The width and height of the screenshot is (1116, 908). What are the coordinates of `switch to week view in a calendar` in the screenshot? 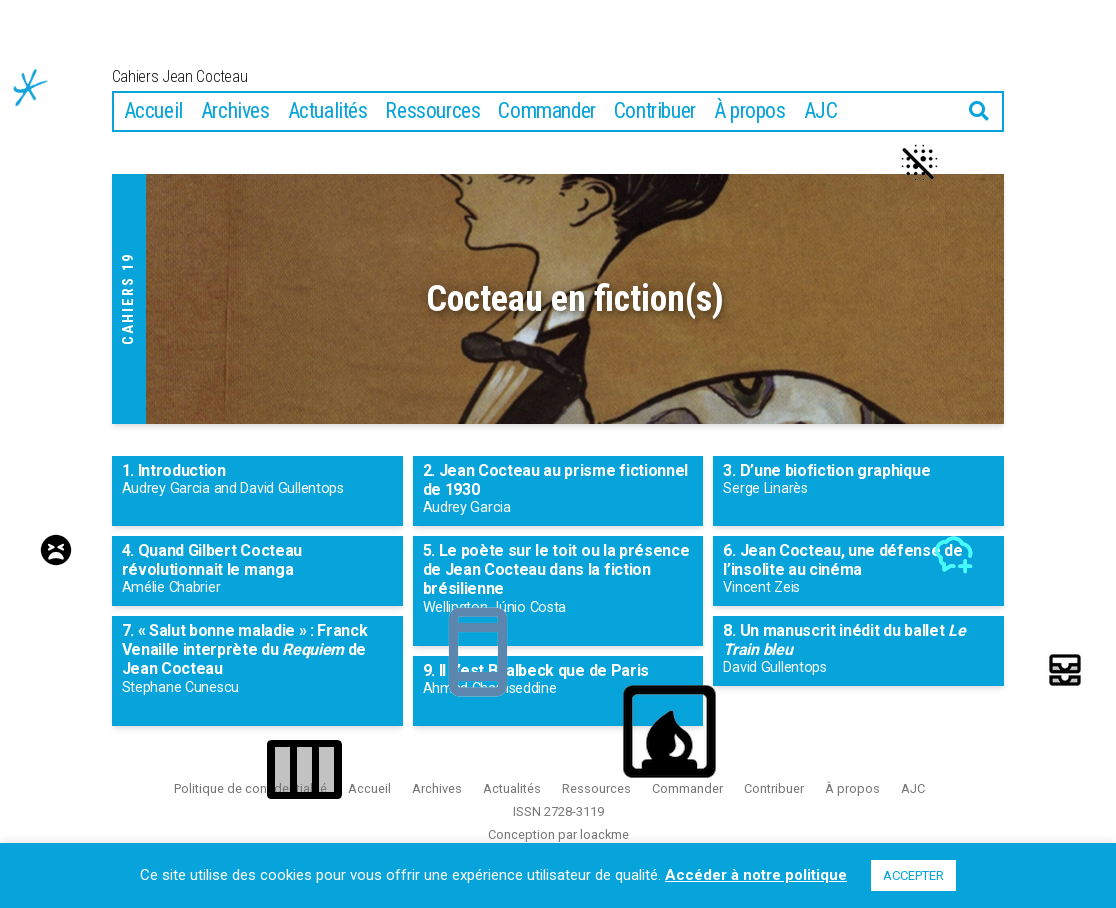 It's located at (304, 769).